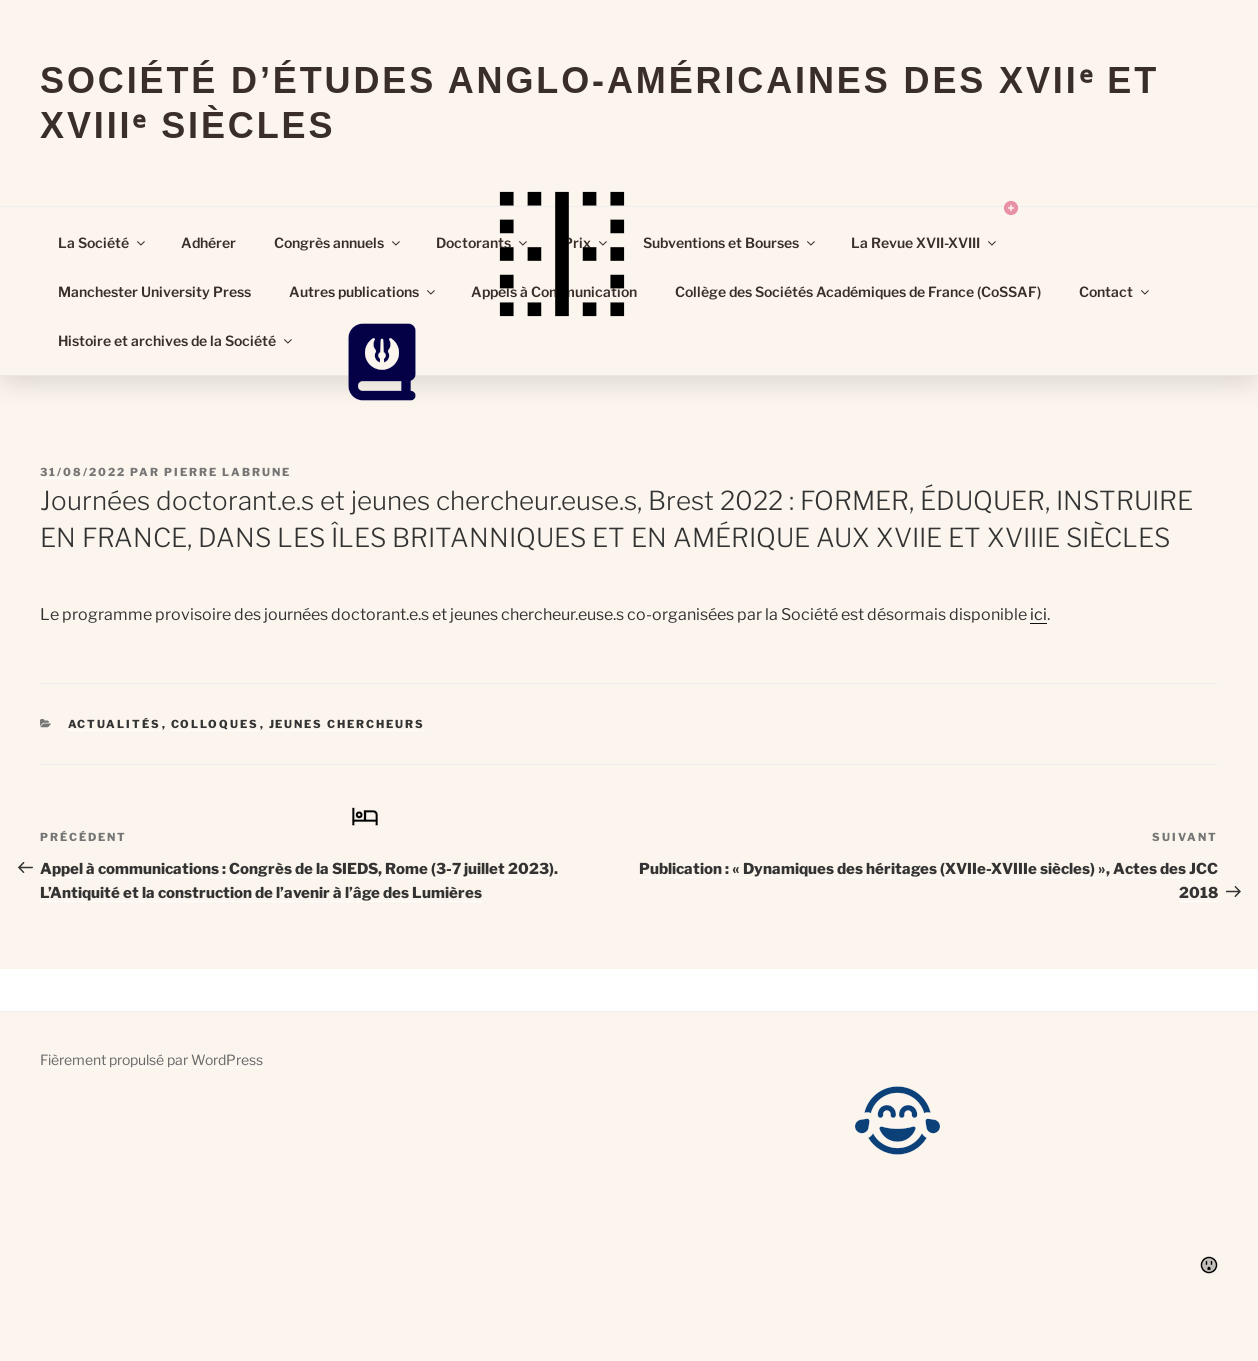 This screenshot has width=1258, height=1361. Describe the element at coordinates (1209, 1265) in the screenshot. I see `indicates power outlet or electrical socket availability` at that location.